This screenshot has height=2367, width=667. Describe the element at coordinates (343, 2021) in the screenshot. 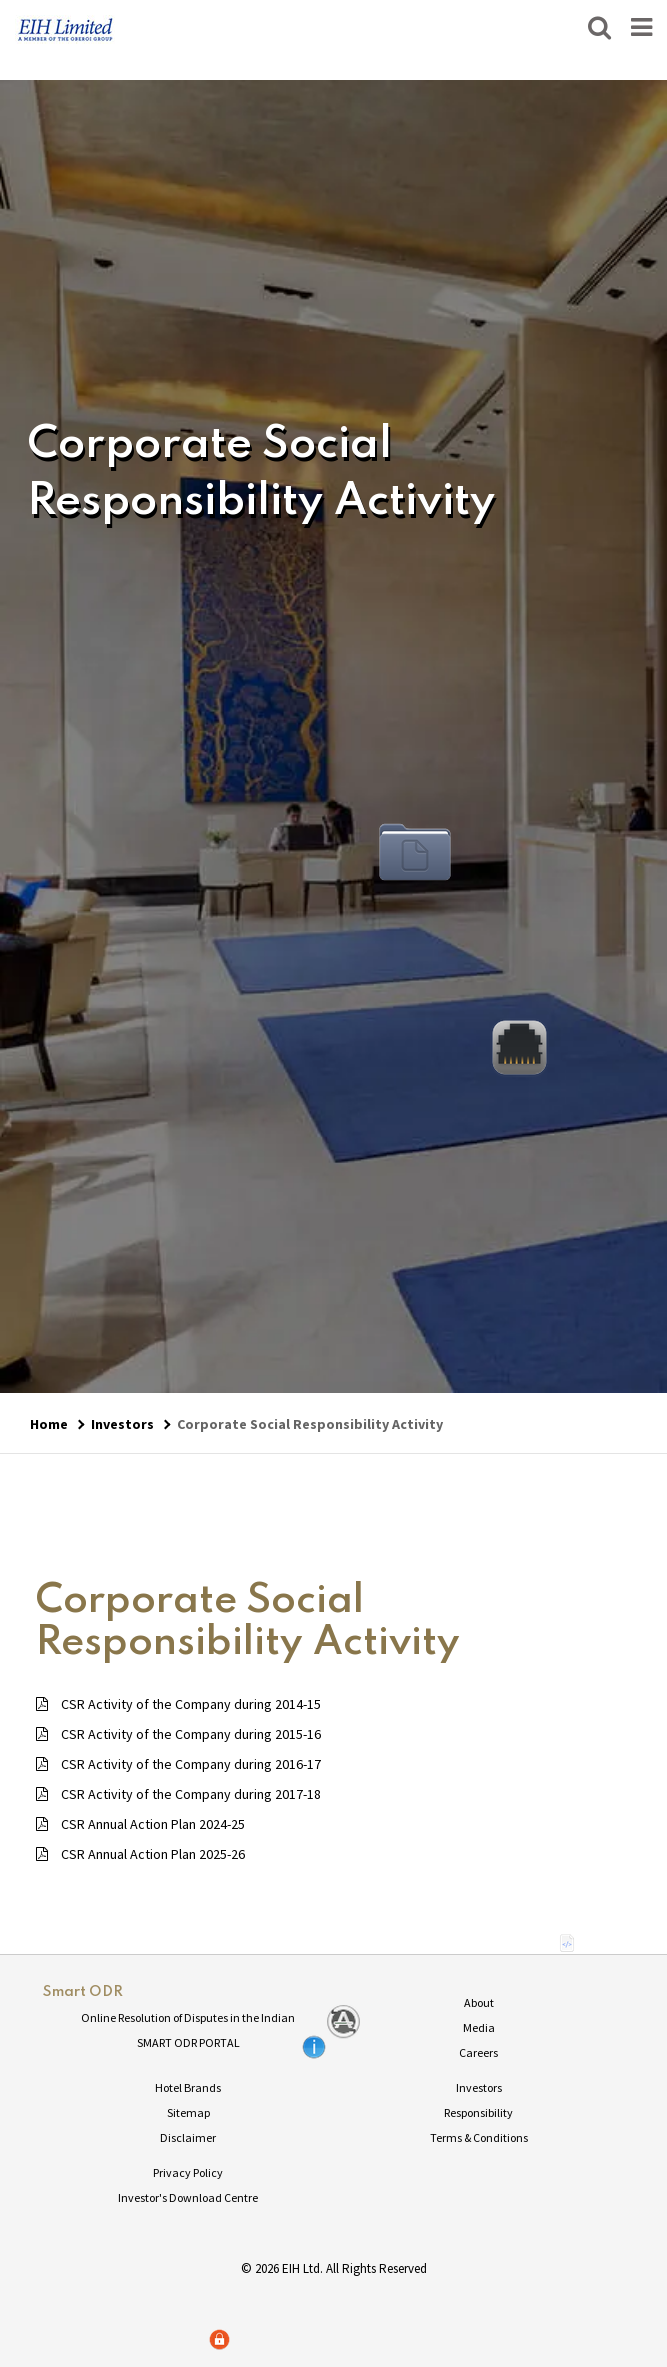

I see `open the software update manager` at that location.